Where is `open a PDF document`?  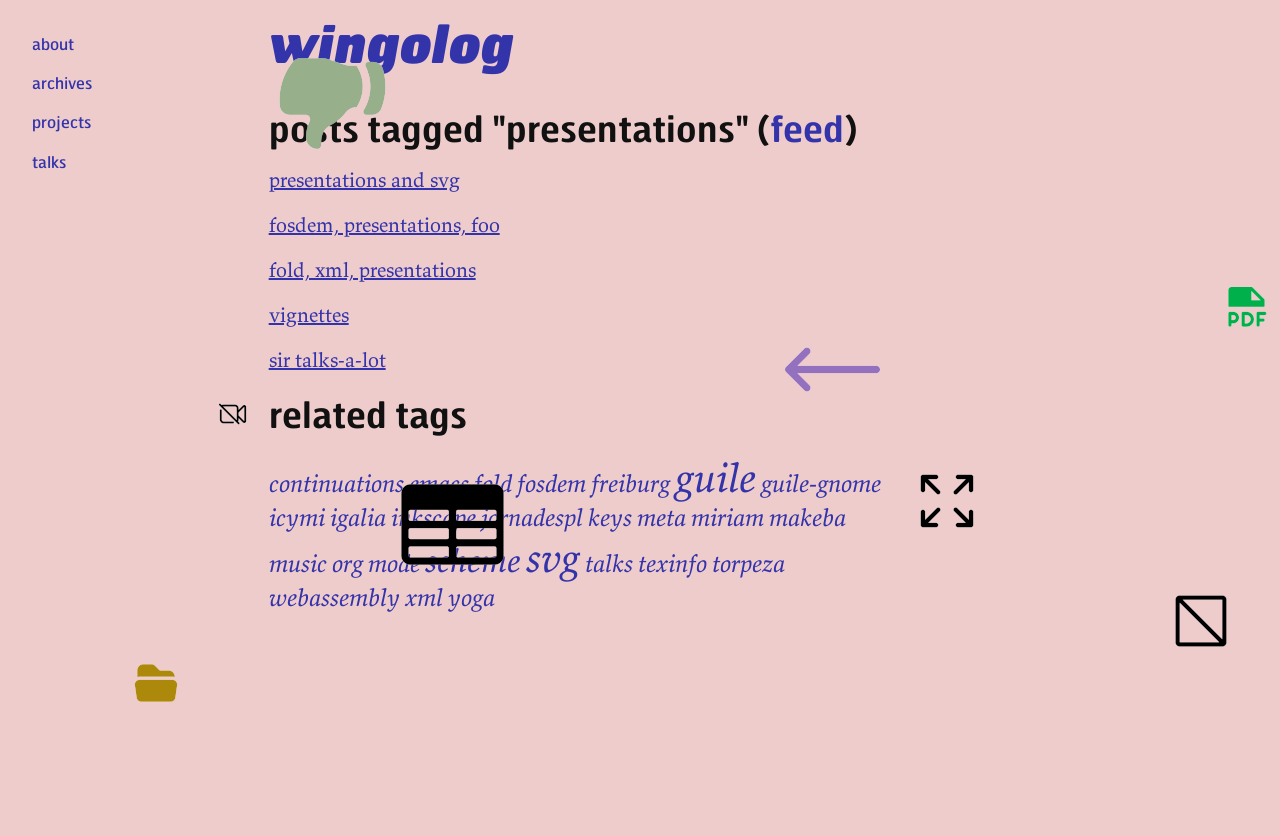 open a PDF document is located at coordinates (1246, 308).